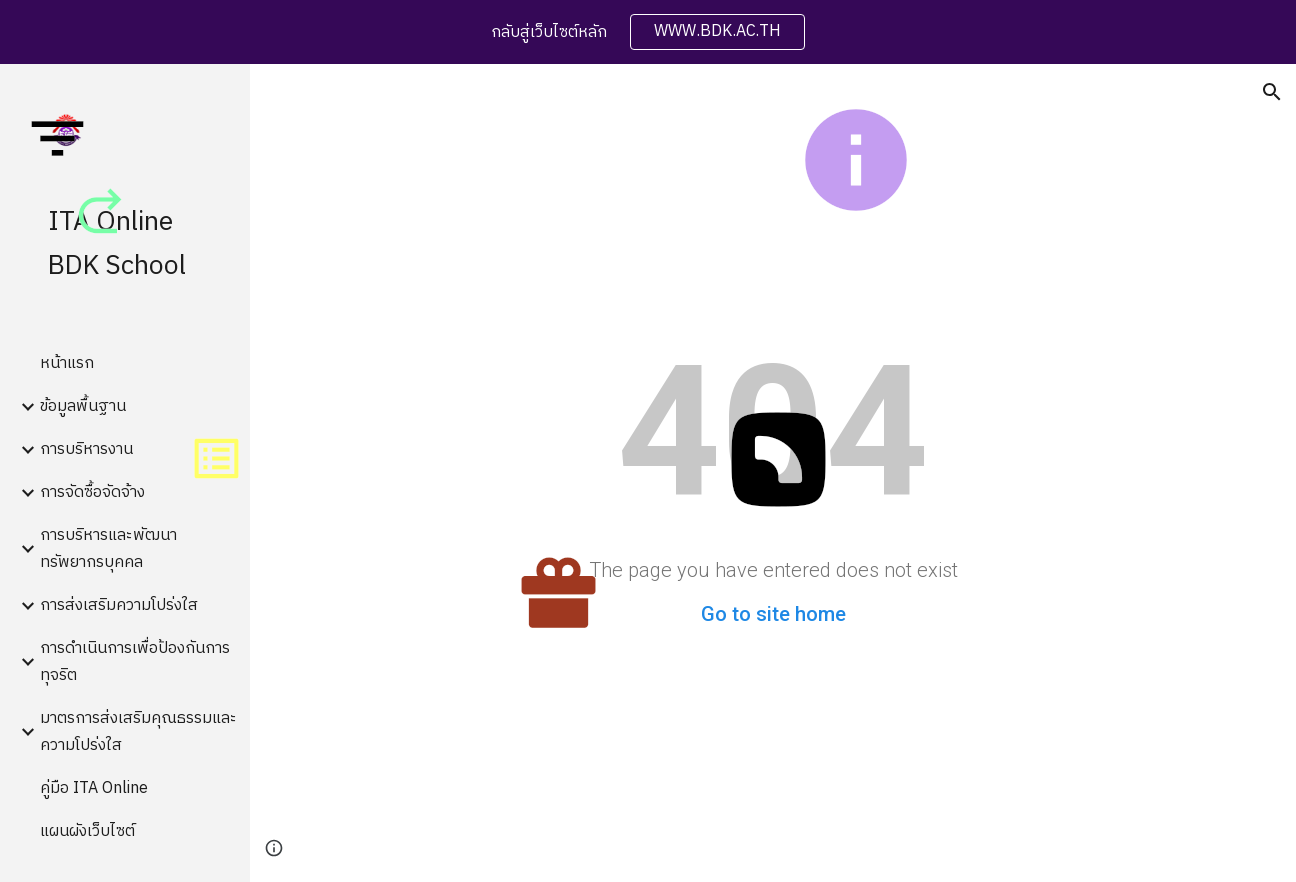 This screenshot has width=1296, height=882. Describe the element at coordinates (856, 160) in the screenshot. I see `view more information or details` at that location.